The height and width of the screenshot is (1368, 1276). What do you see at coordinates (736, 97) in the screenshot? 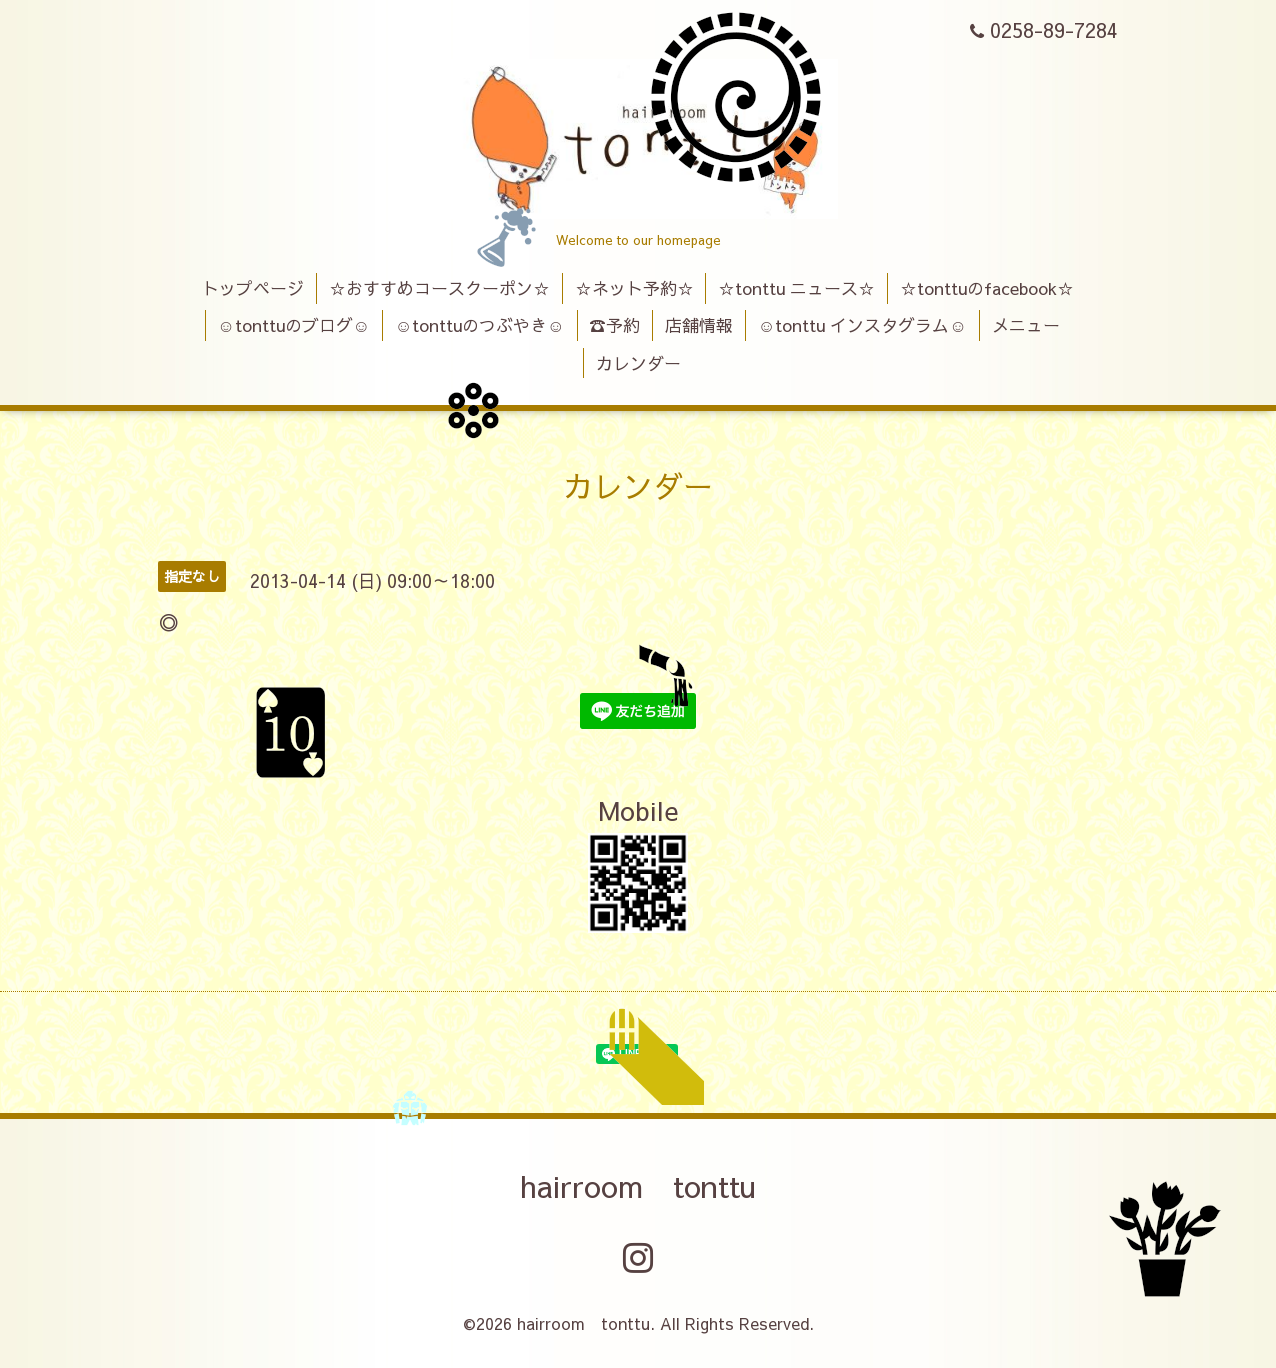
I see `indicates a loading or processing state` at bounding box center [736, 97].